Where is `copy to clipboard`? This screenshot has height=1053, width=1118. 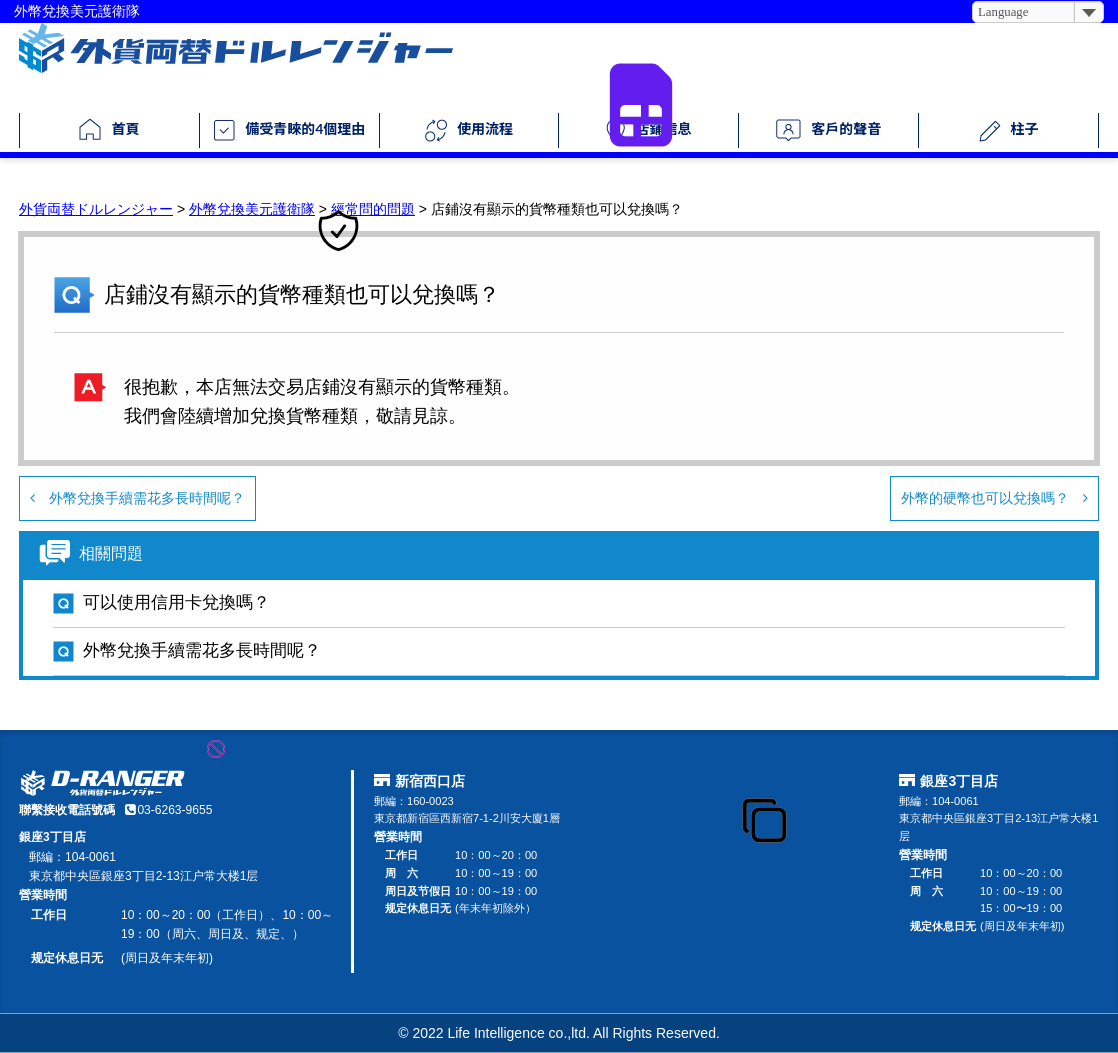 copy to clipboard is located at coordinates (764, 820).